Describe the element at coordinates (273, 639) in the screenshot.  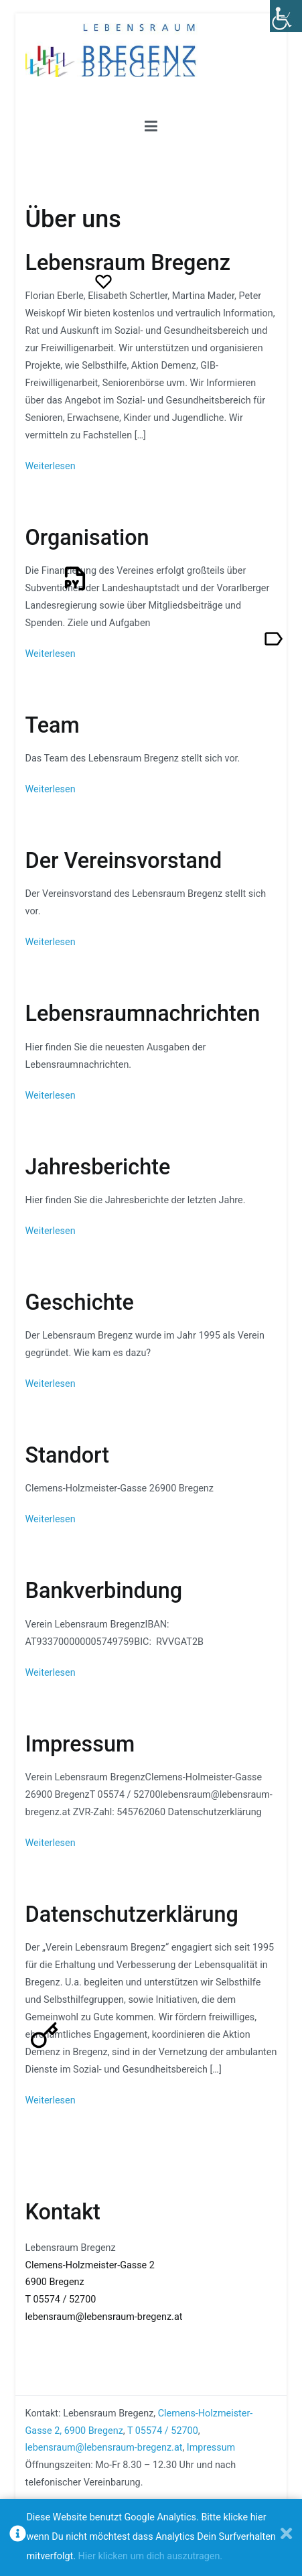
I see `add a label or tag to an item` at that location.